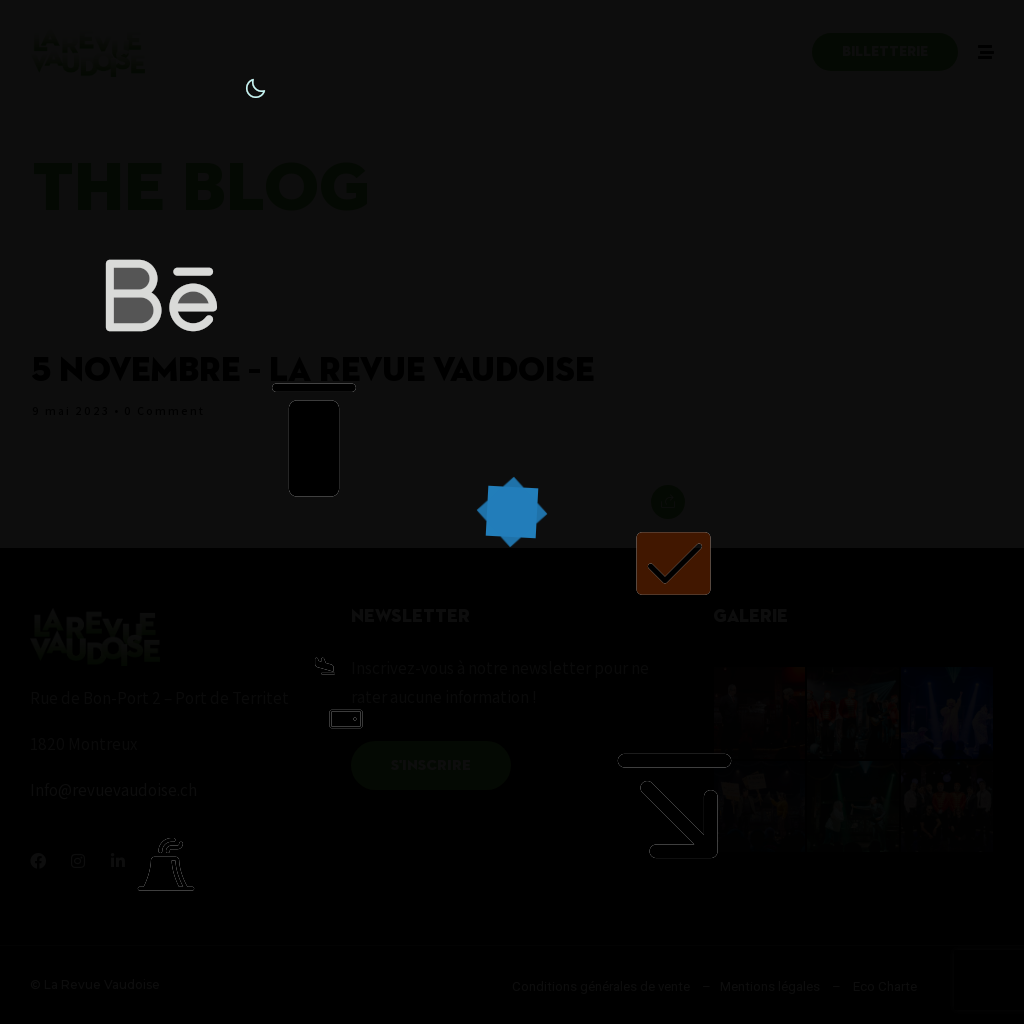  Describe the element at coordinates (255, 89) in the screenshot. I see `toggle dark mode or night theme` at that location.